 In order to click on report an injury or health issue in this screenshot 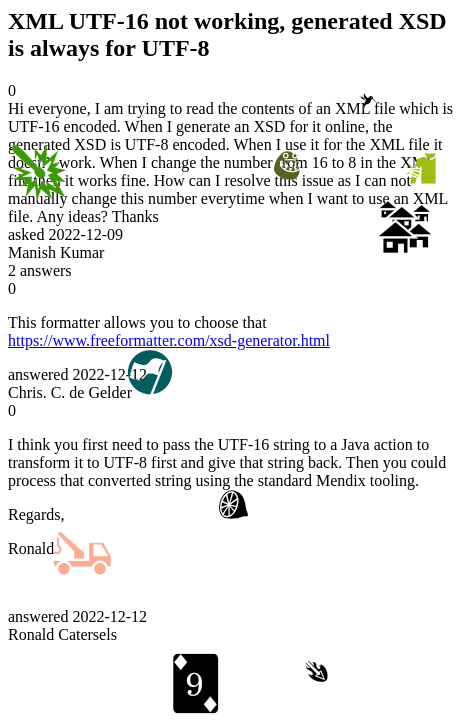, I will do `click(420, 168)`.